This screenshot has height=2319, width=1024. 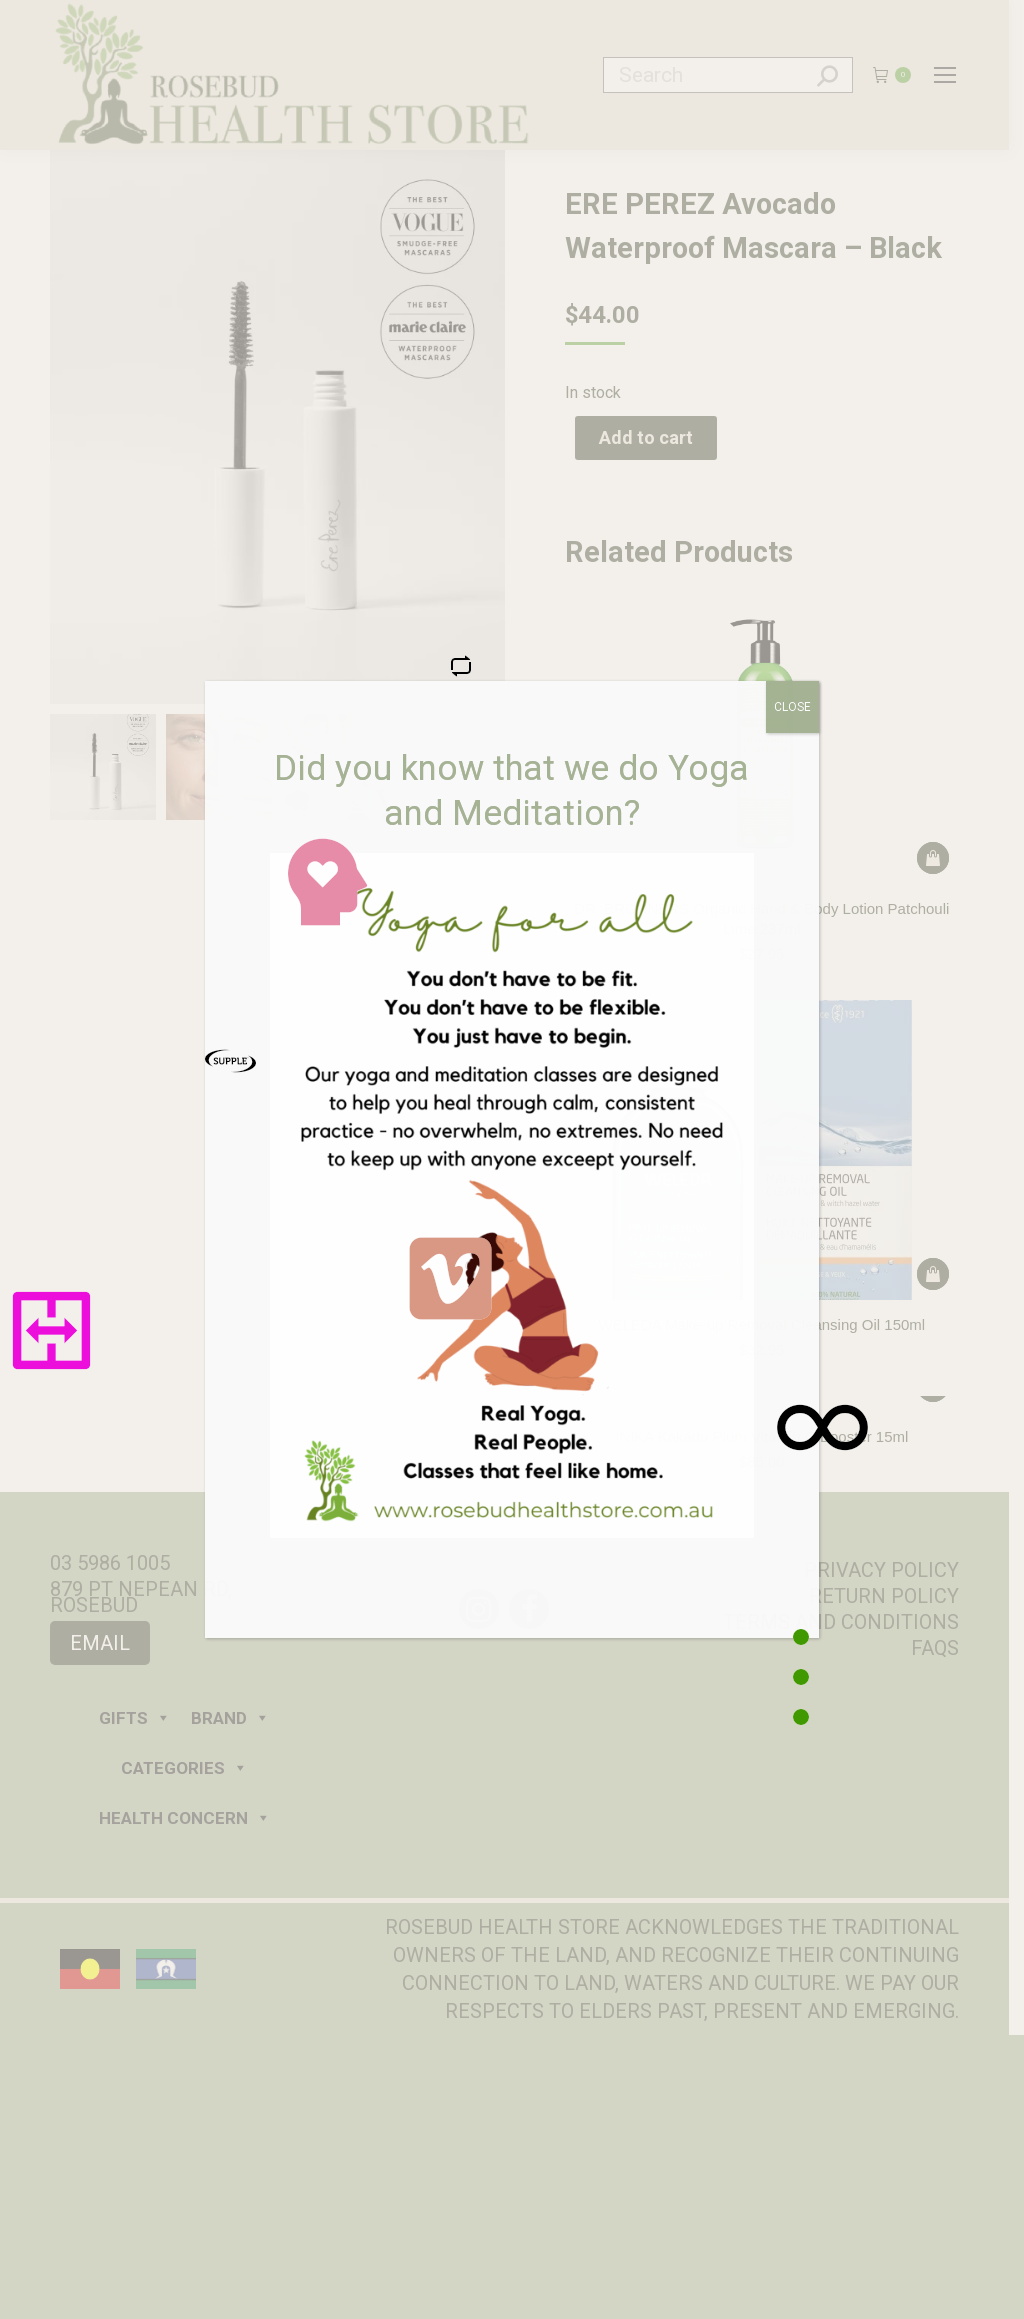 What do you see at coordinates (327, 882) in the screenshot?
I see `access mental health resources` at bounding box center [327, 882].